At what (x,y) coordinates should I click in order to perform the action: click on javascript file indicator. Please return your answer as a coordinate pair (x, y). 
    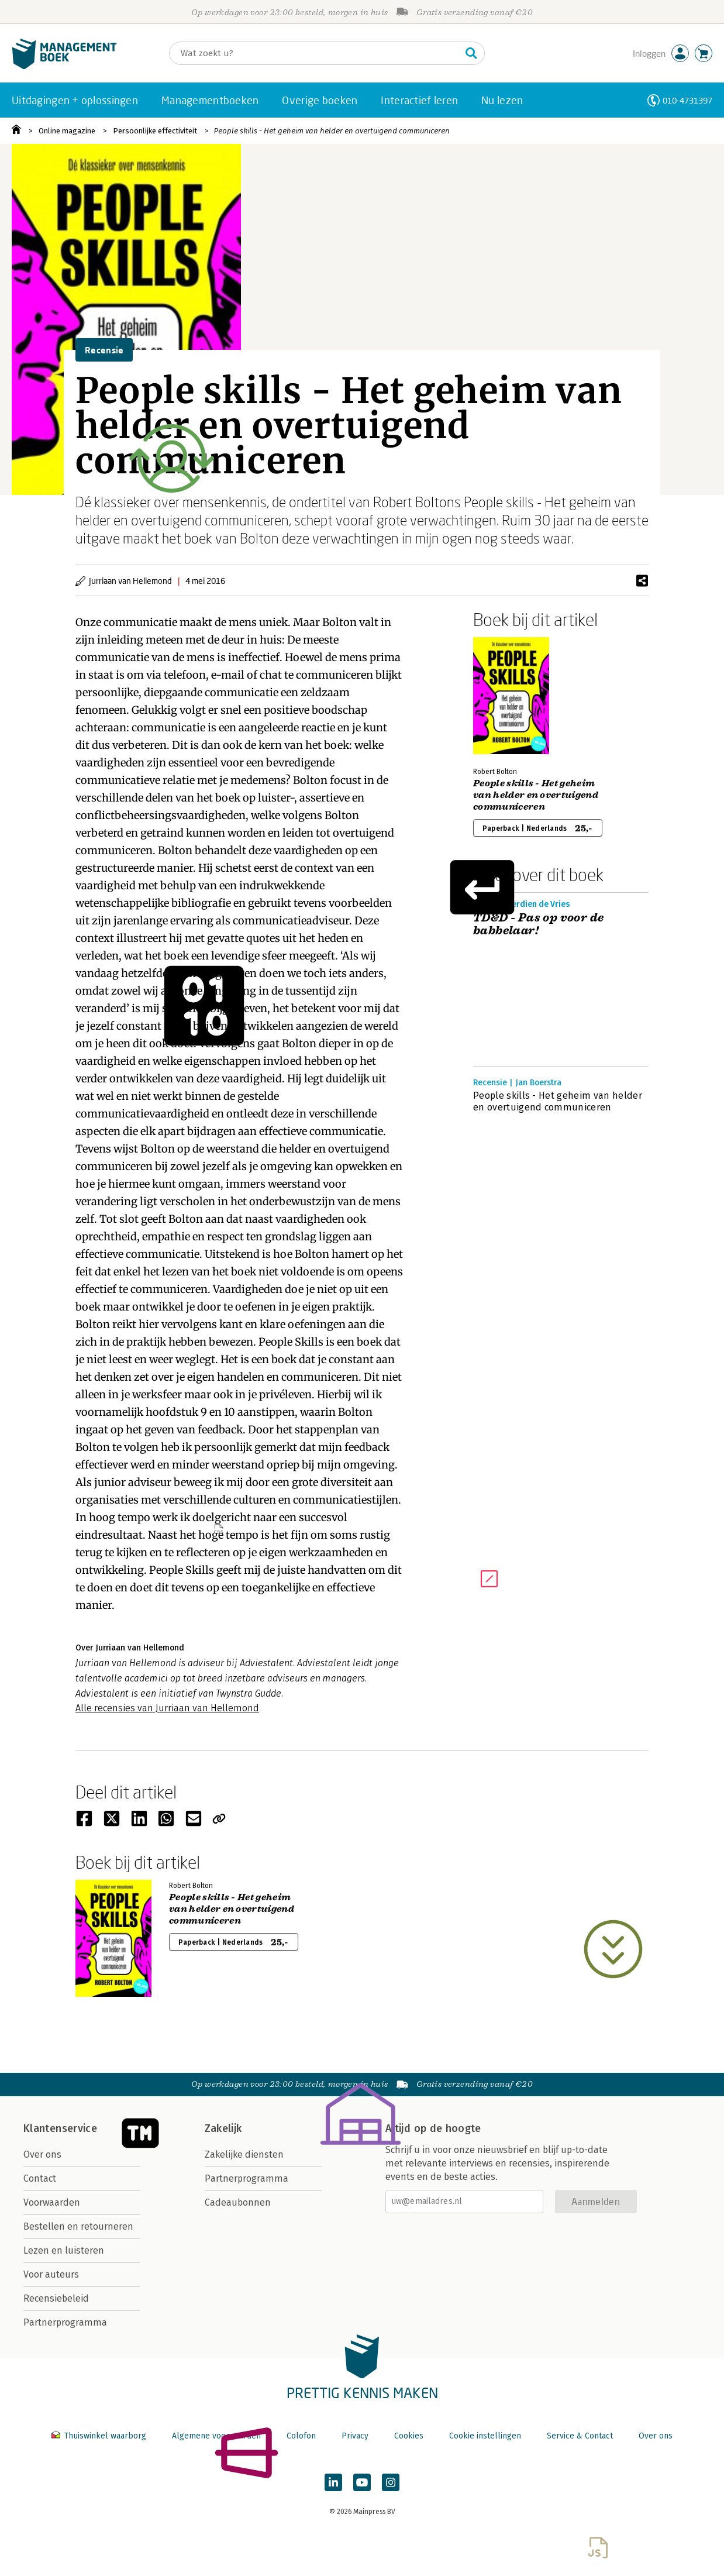
    Looking at the image, I should click on (598, 2547).